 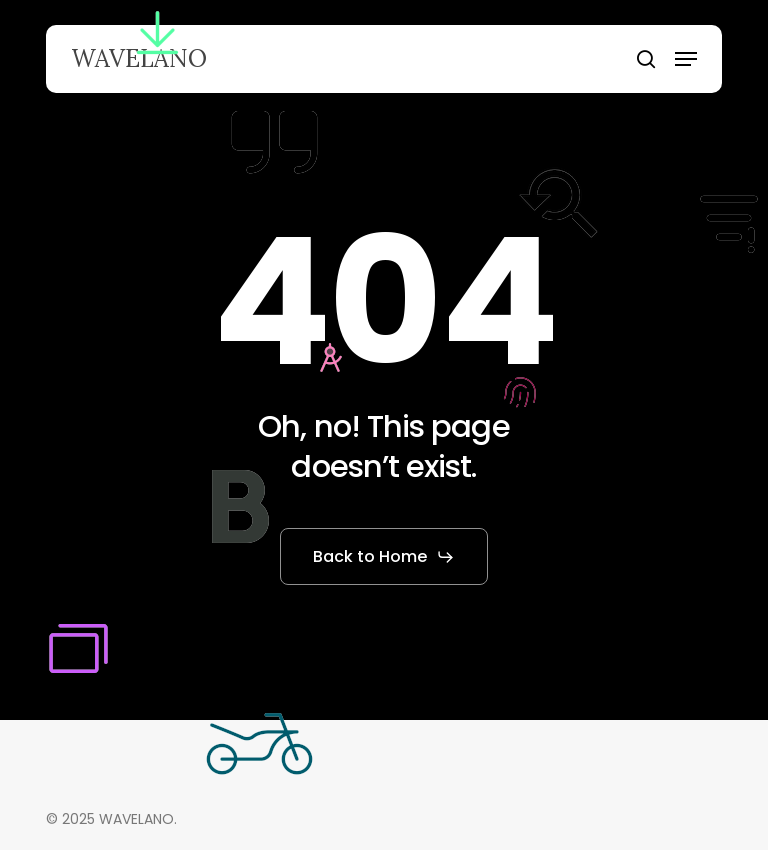 I want to click on authenticate with fingerprint, so click(x=520, y=392).